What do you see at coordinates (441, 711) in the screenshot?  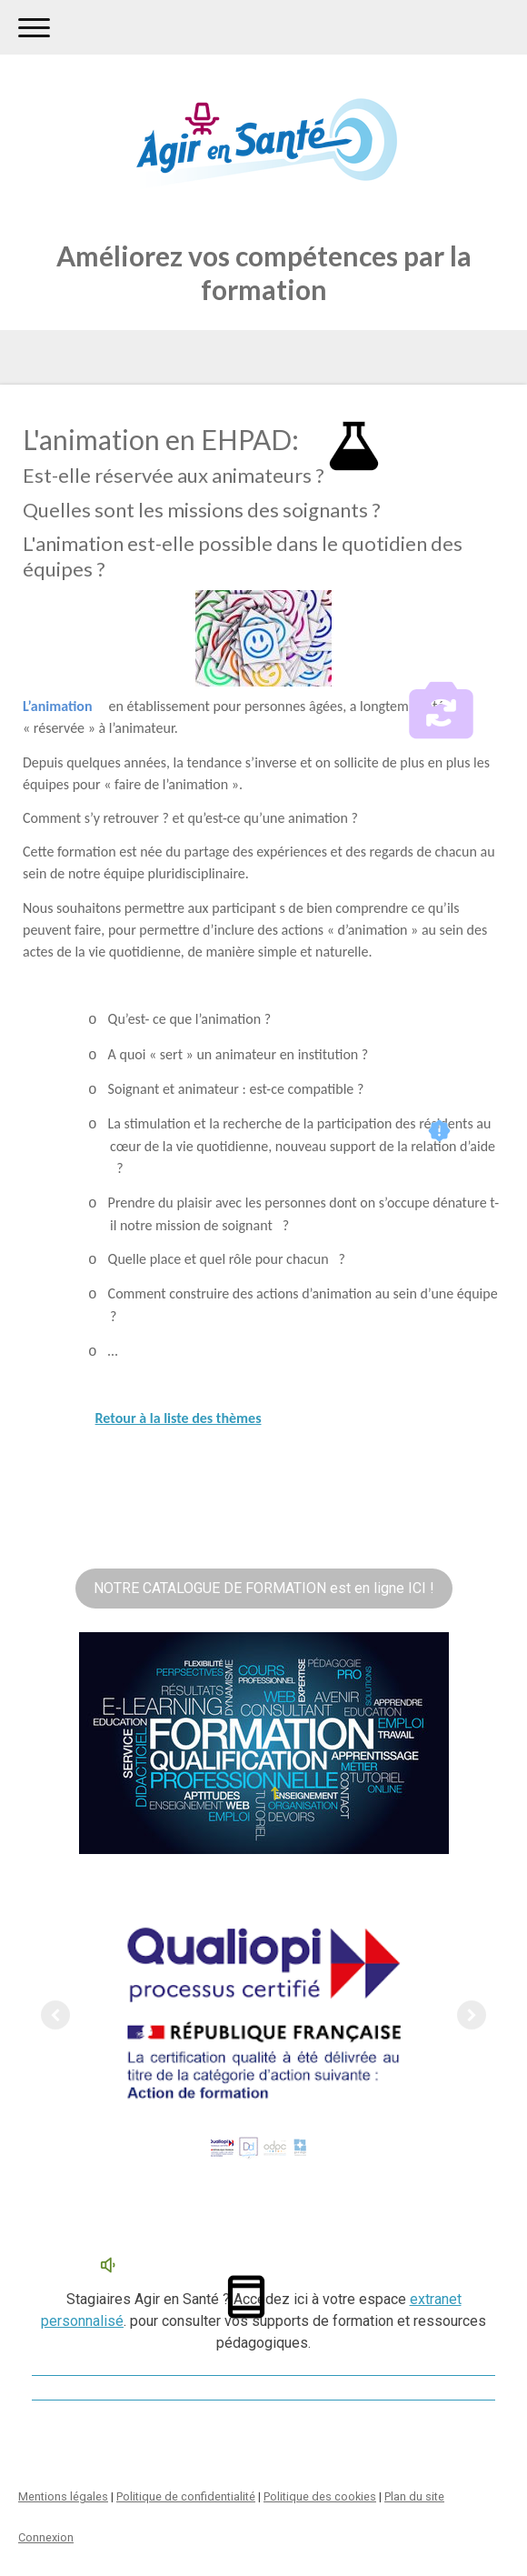 I see `switch between front and rear camera` at bounding box center [441, 711].